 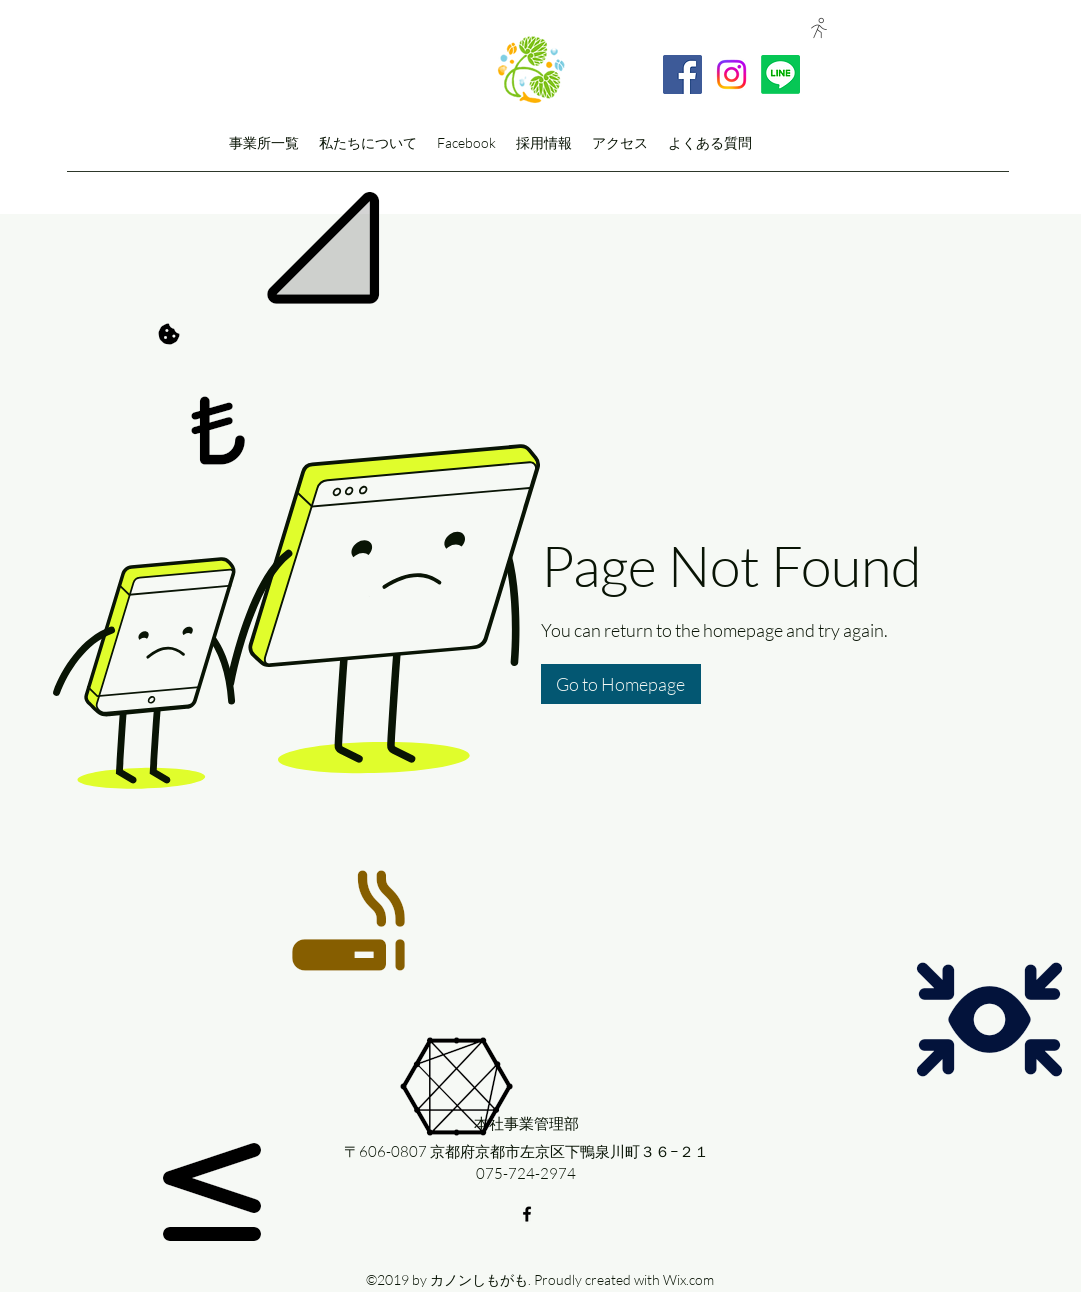 What do you see at coordinates (332, 252) in the screenshot?
I see `indicates full cellular signal strength` at bounding box center [332, 252].